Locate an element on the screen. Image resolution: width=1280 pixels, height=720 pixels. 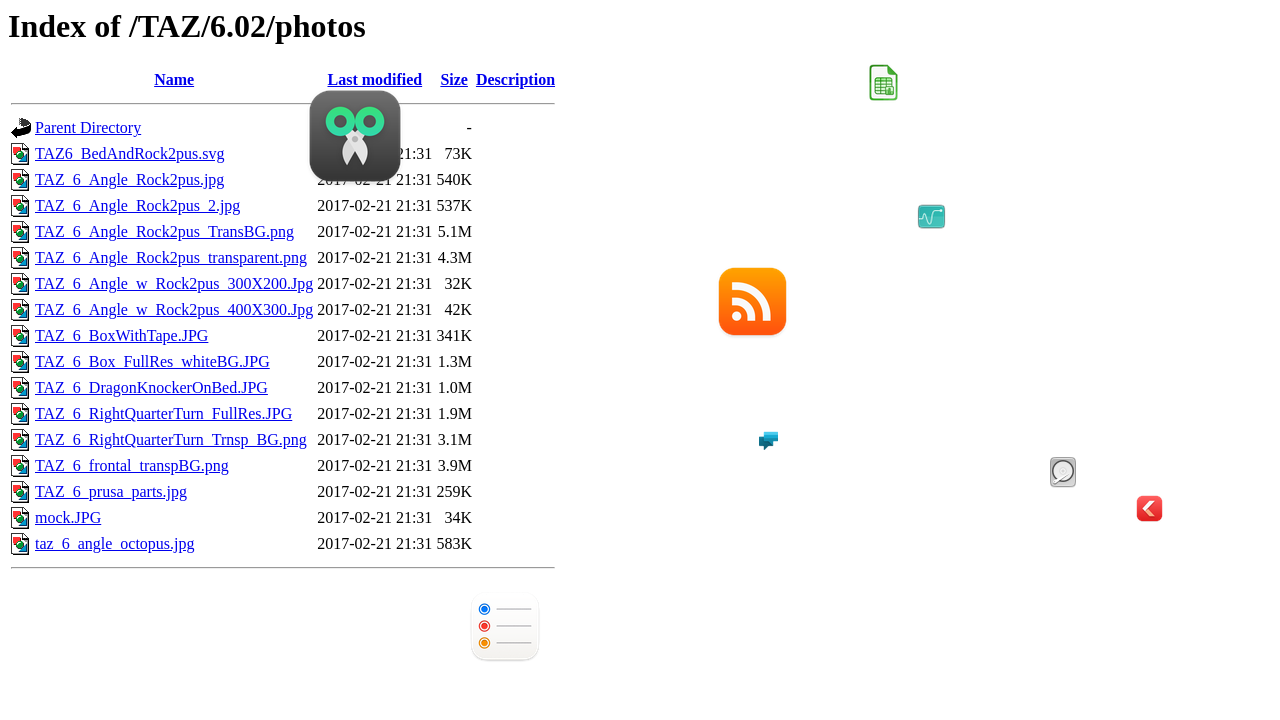
open rss feed reader app is located at coordinates (752, 301).